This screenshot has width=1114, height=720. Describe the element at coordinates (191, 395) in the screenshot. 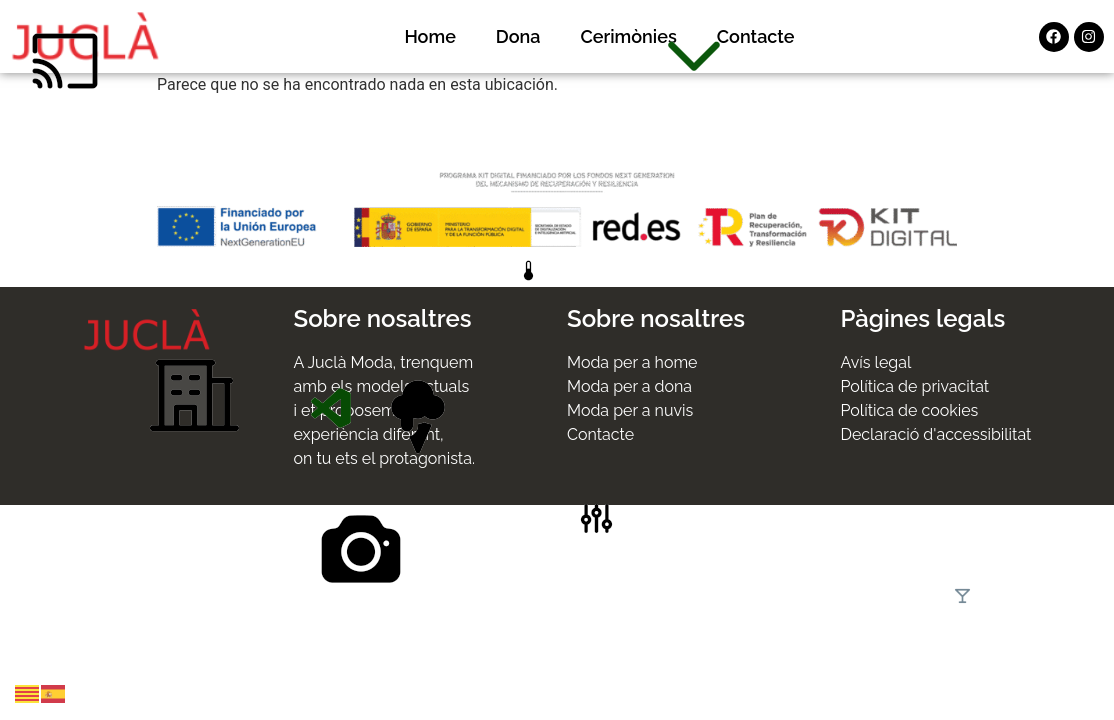

I see `view office or workplace location` at that location.